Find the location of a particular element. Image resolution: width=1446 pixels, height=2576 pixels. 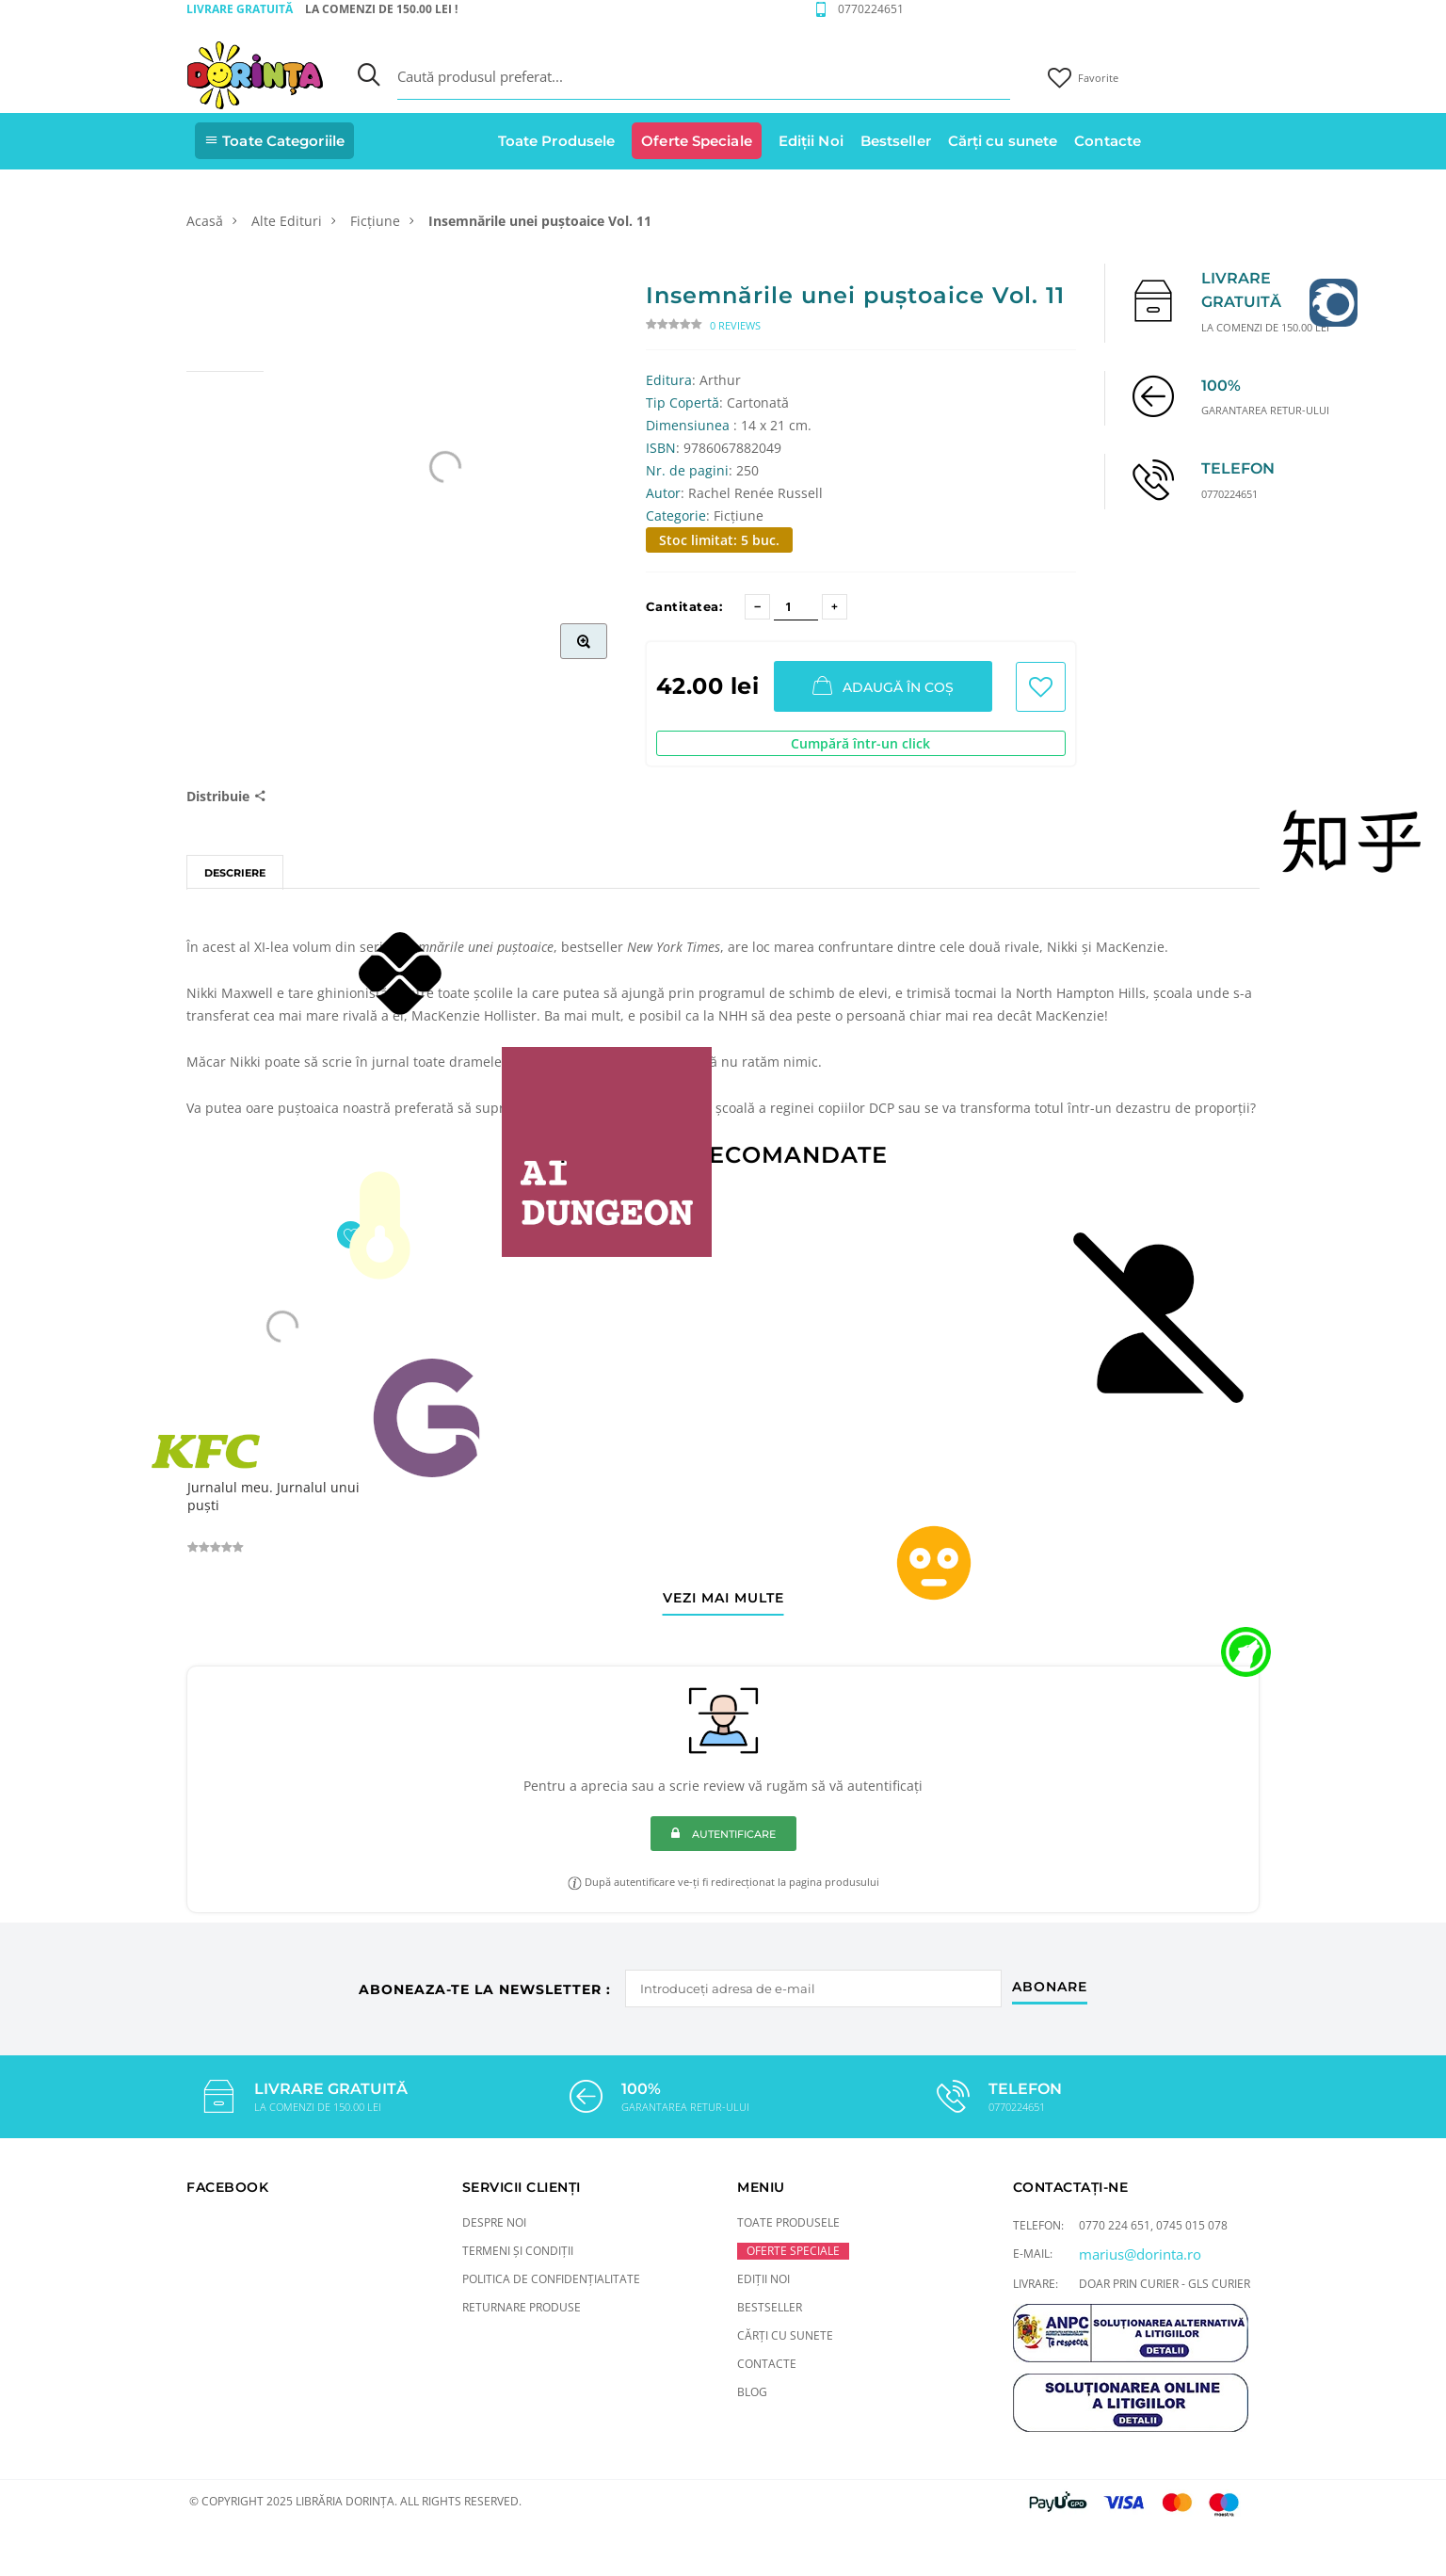

open librewolf browser is located at coordinates (1245, 1651).